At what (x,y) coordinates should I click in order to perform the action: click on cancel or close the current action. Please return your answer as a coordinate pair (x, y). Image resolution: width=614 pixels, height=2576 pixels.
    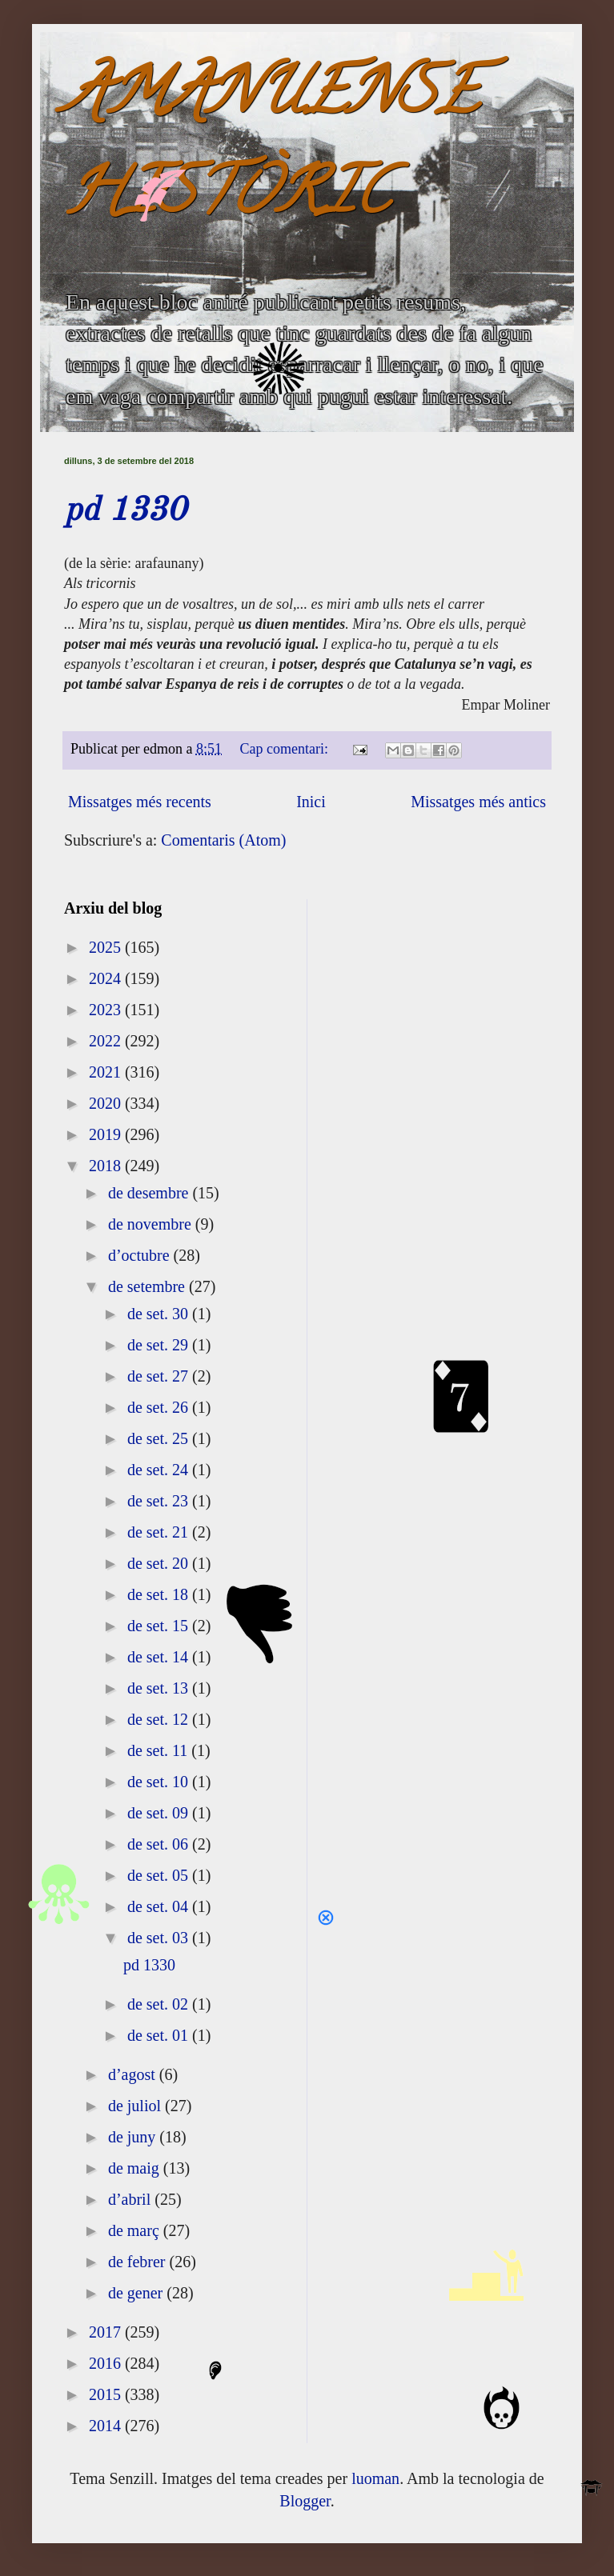
    Looking at the image, I should click on (326, 1918).